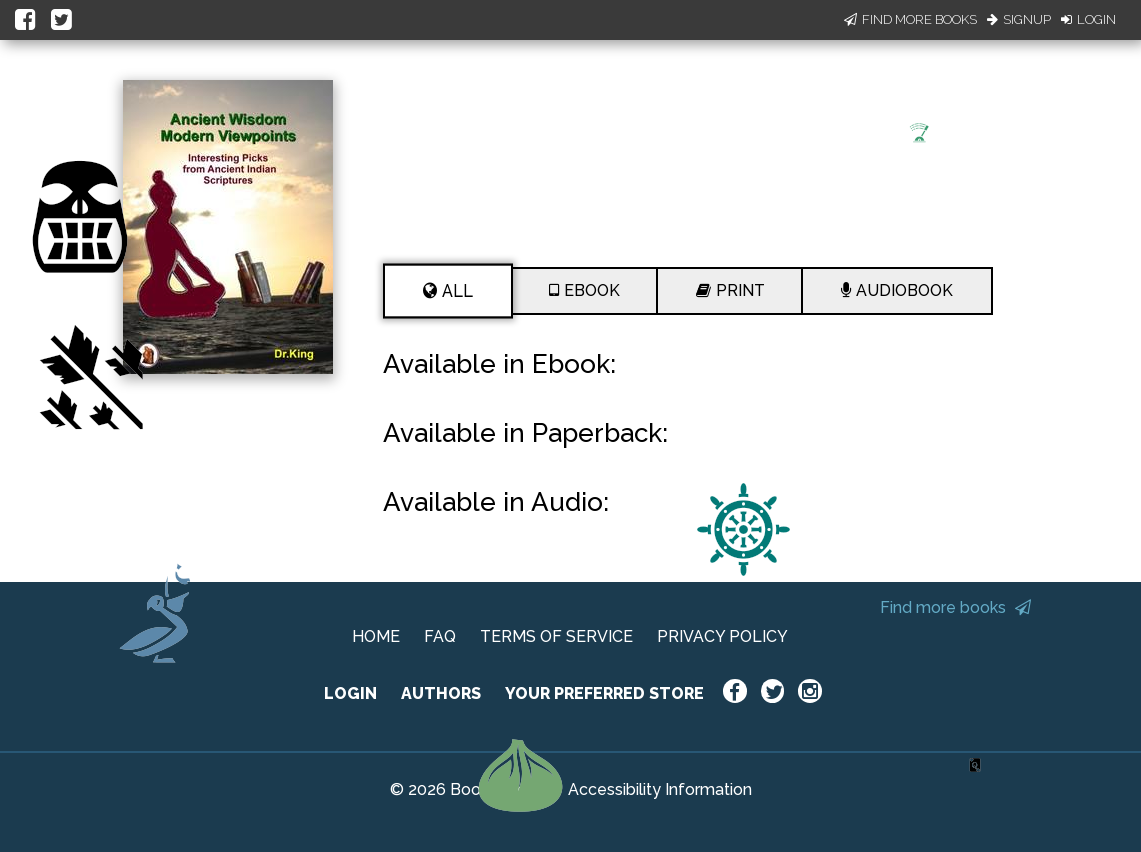 This screenshot has height=852, width=1141. I want to click on toggle a game setting or control, so click(919, 132).